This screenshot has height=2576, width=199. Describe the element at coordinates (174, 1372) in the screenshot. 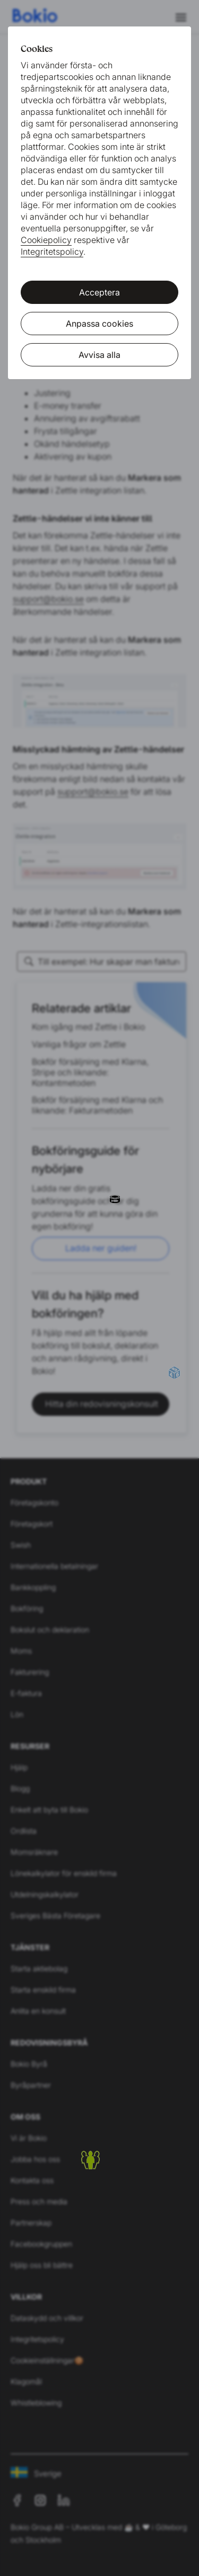

I see `roll the dice or start a random action` at that location.